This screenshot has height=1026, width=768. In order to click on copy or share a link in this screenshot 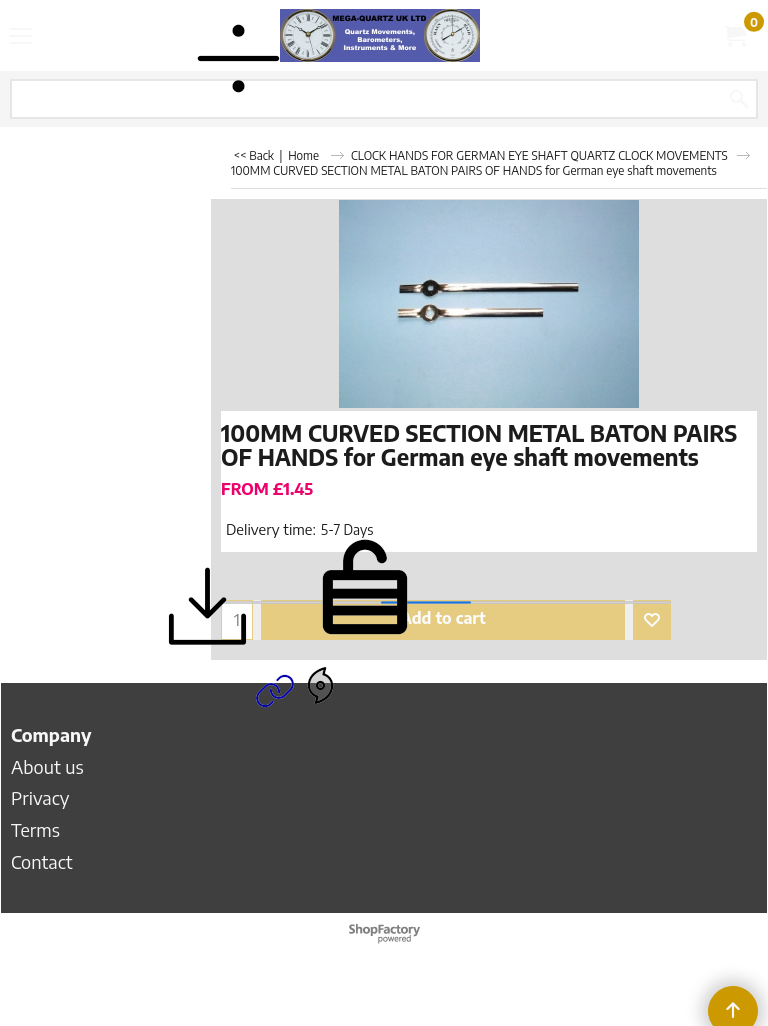, I will do `click(275, 691)`.